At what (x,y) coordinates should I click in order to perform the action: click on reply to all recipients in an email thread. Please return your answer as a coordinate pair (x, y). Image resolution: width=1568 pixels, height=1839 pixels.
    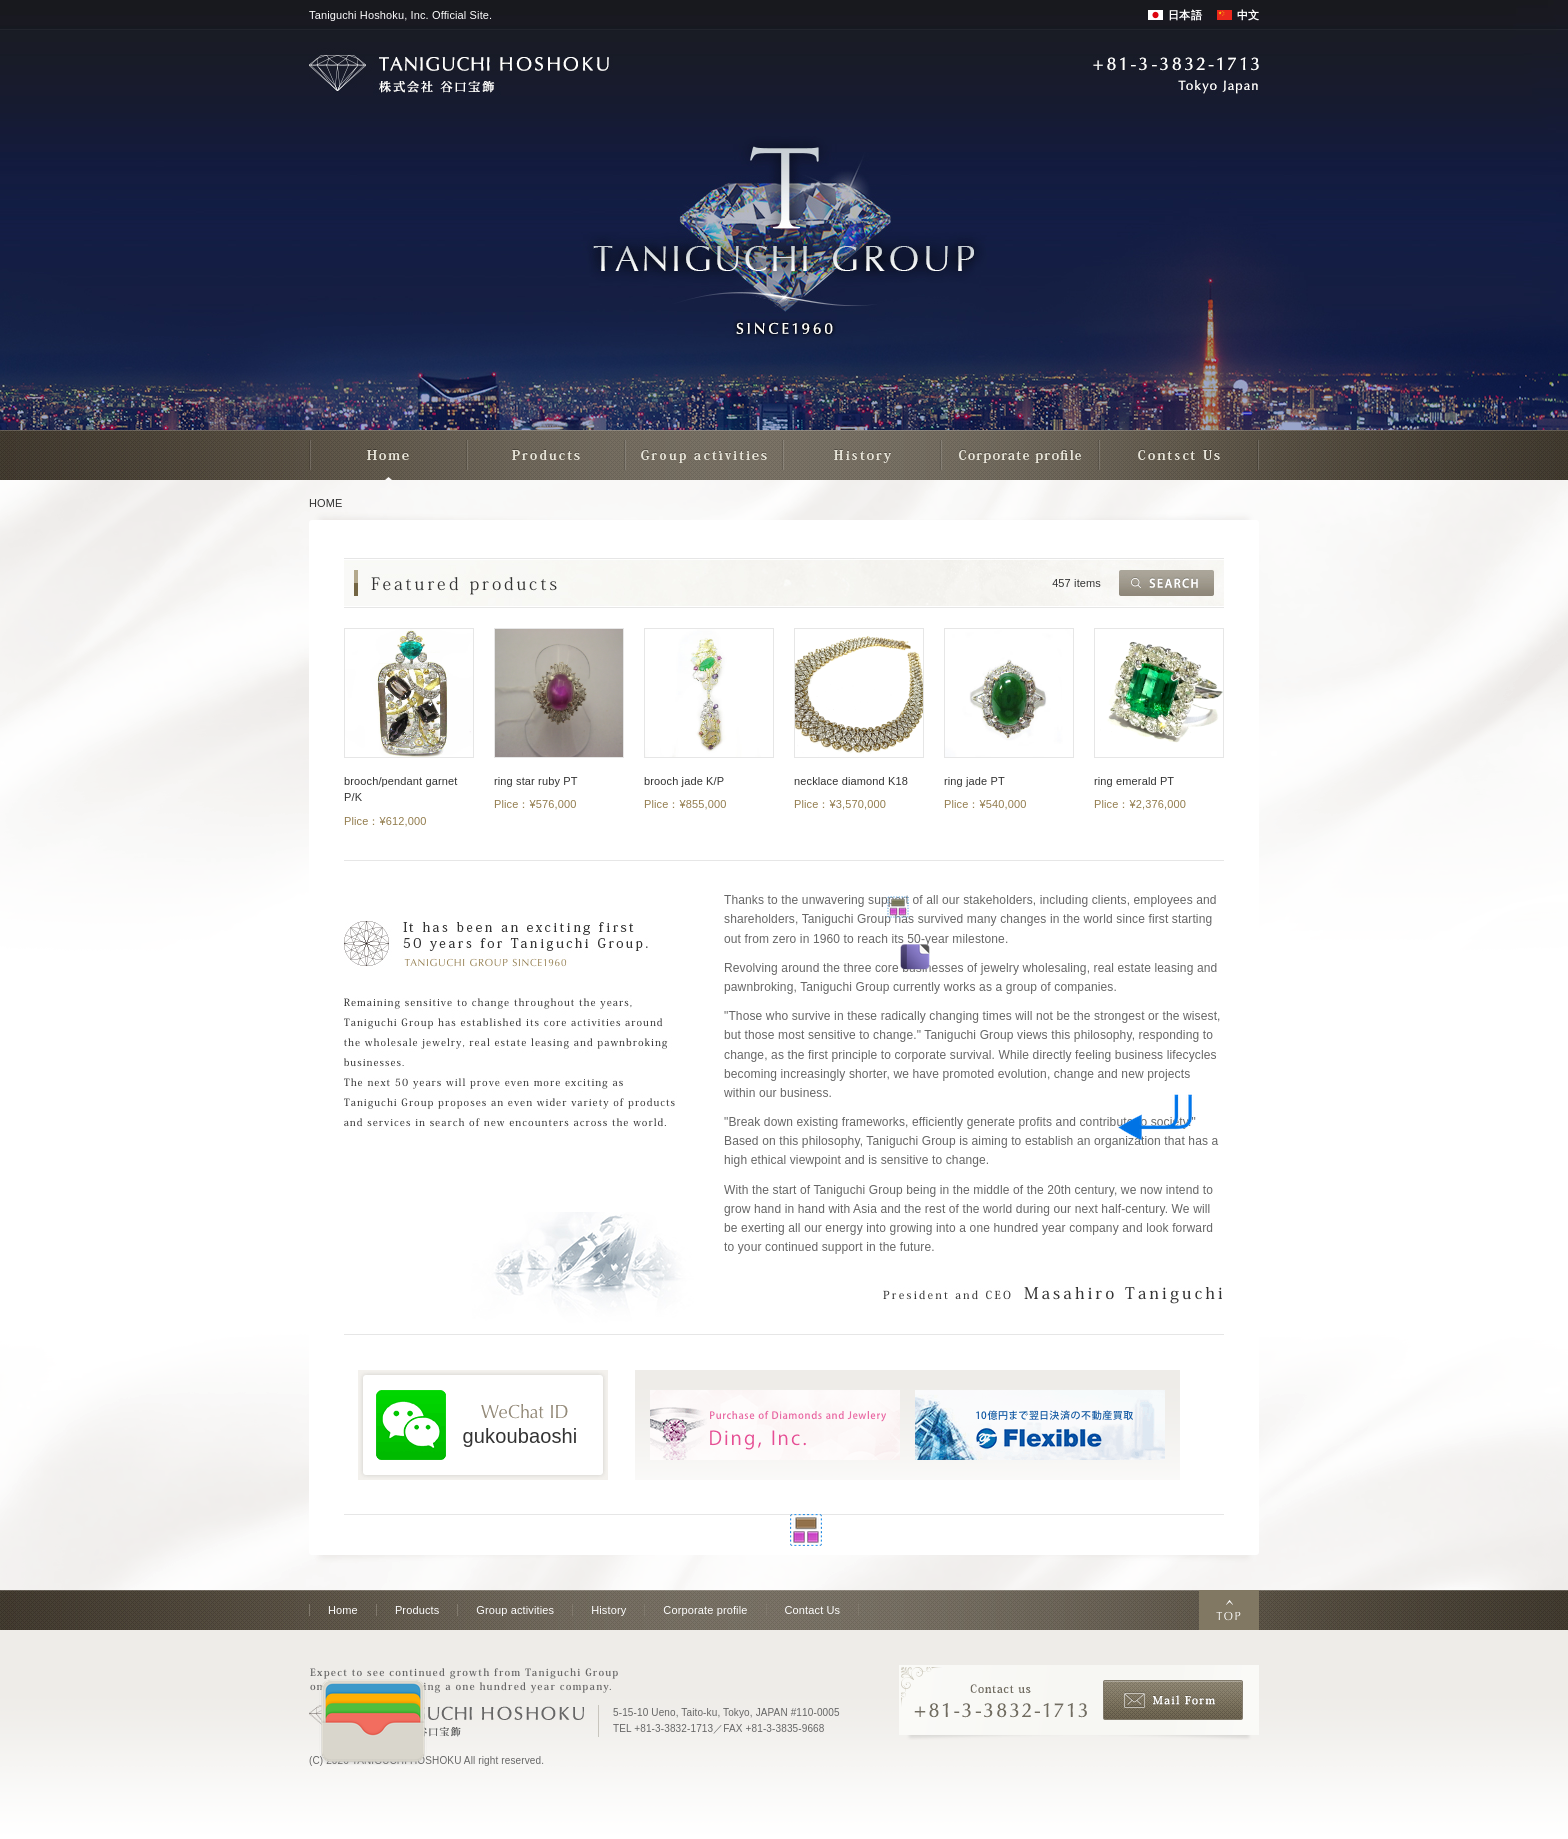
    Looking at the image, I should click on (1154, 1117).